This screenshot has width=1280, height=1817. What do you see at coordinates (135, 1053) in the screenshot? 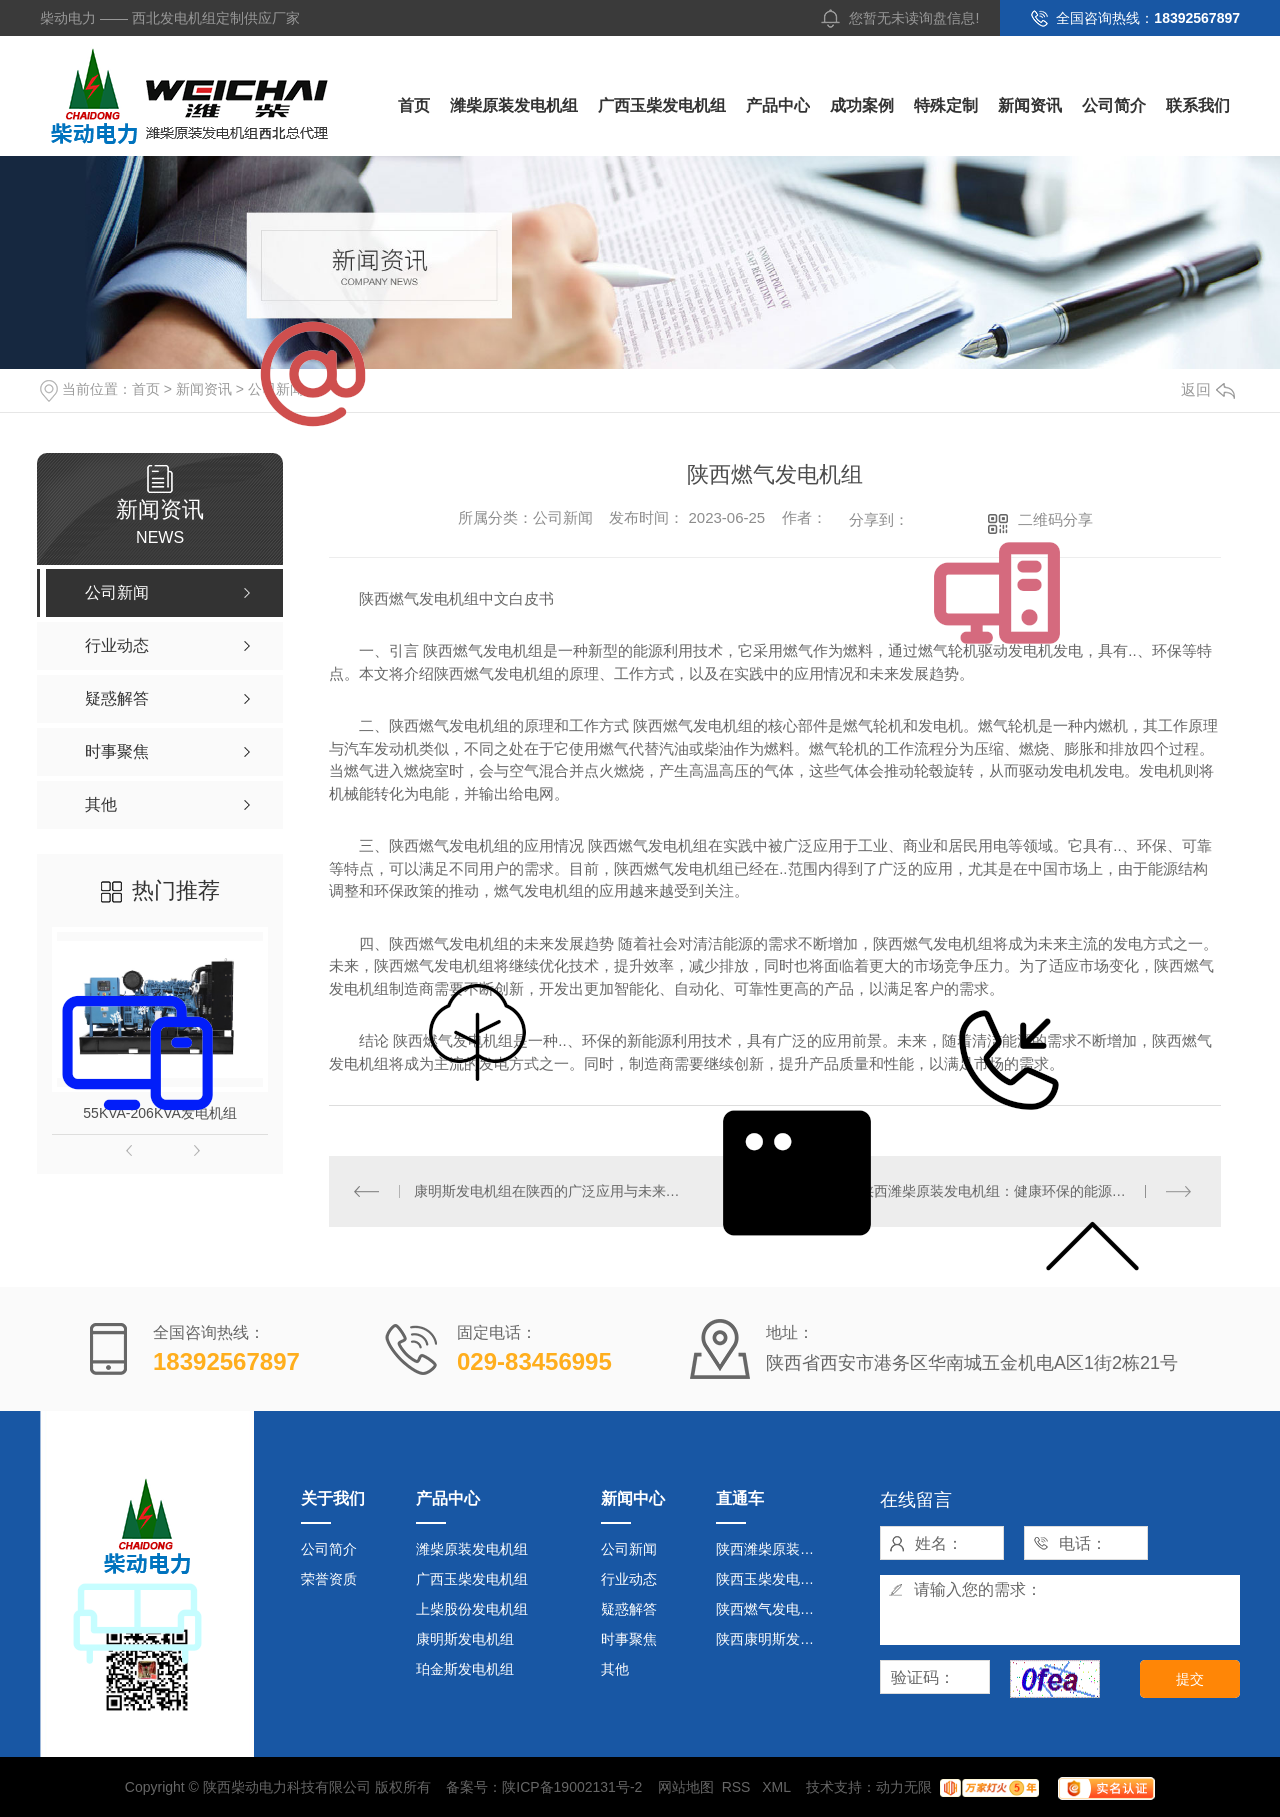
I see `manage connected devices` at bounding box center [135, 1053].